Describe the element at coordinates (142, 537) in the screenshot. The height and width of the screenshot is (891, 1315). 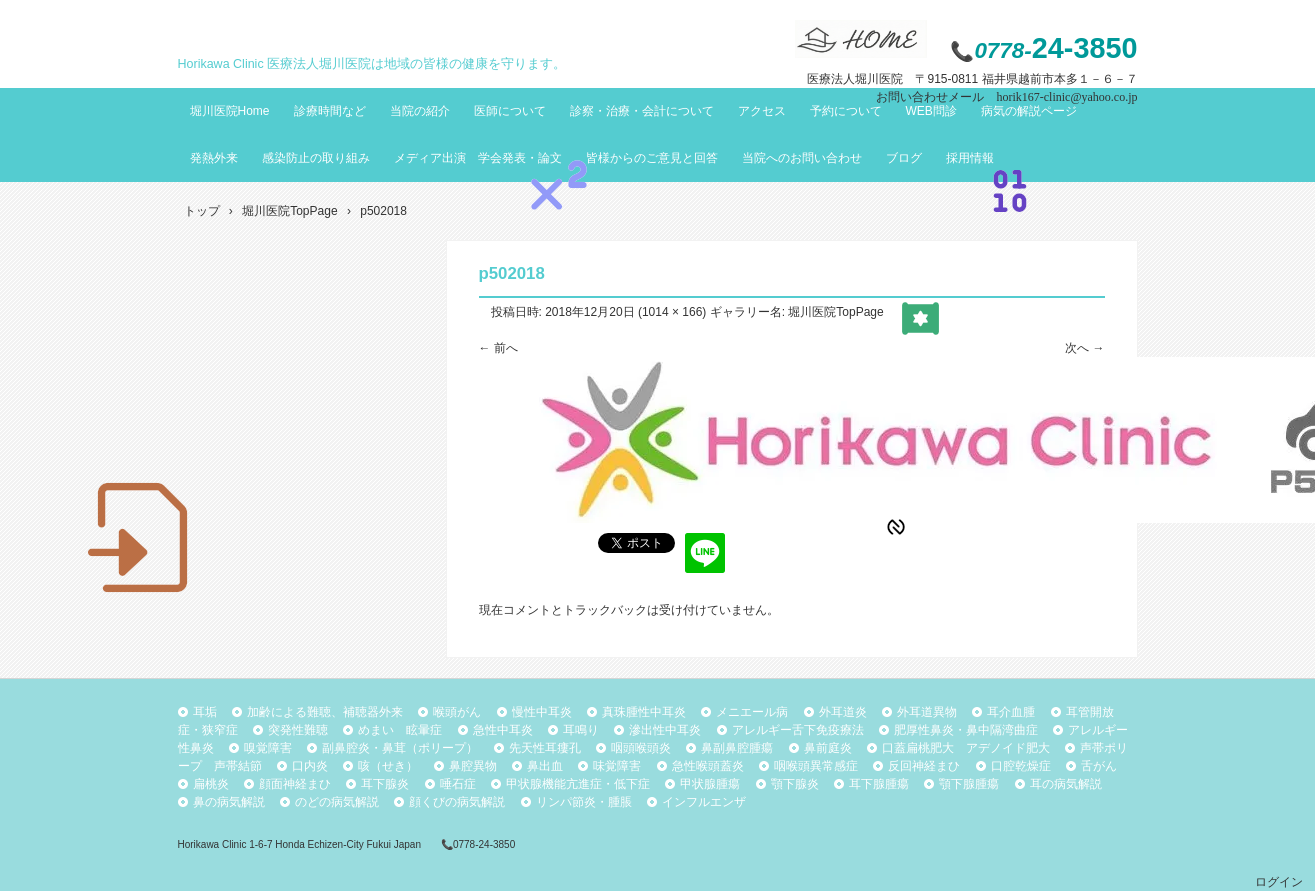
I see `indicates a file has been moved to another location` at that location.